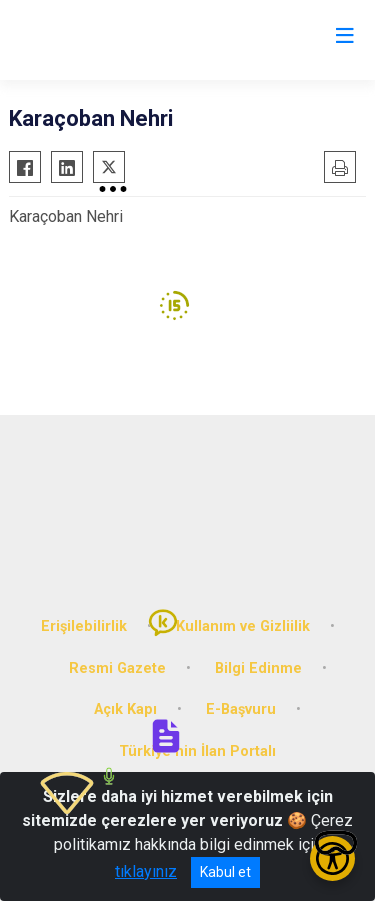 The image size is (375, 901). Describe the element at coordinates (109, 776) in the screenshot. I see `tap to record audio or voice message` at that location.